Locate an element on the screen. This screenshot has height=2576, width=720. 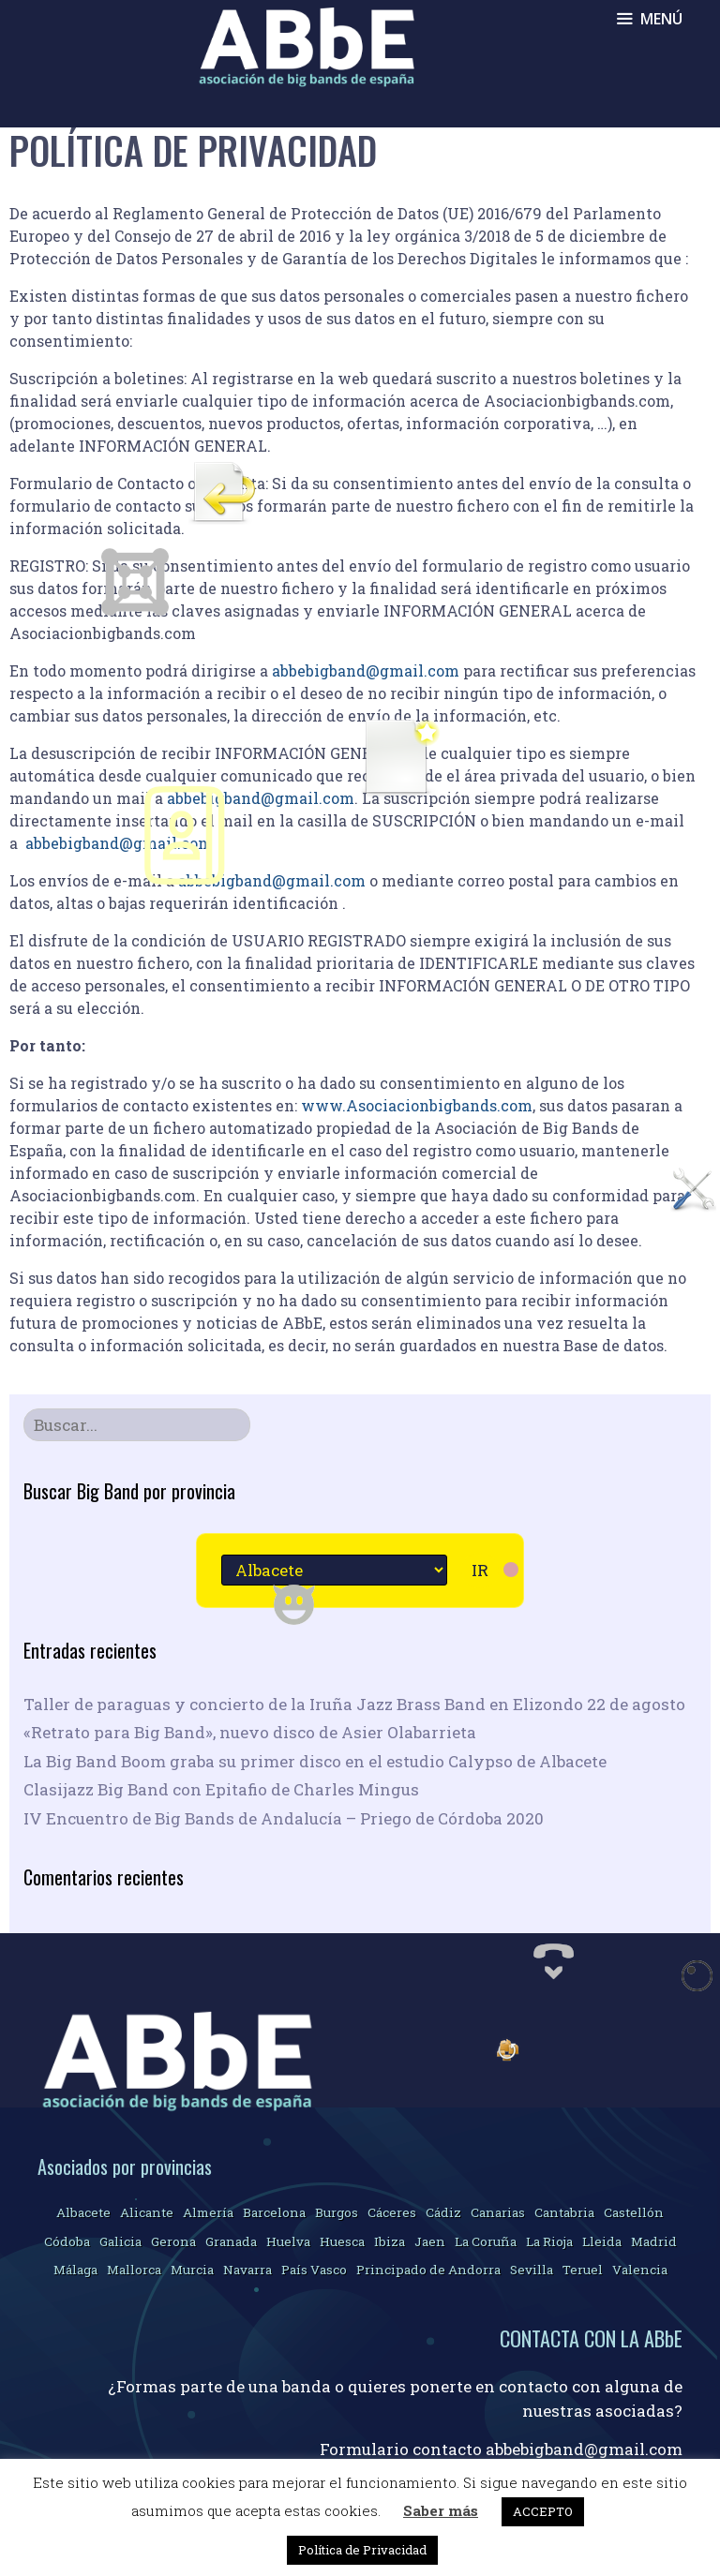
indicates a virtual machine or appliance file is located at coordinates (135, 582).